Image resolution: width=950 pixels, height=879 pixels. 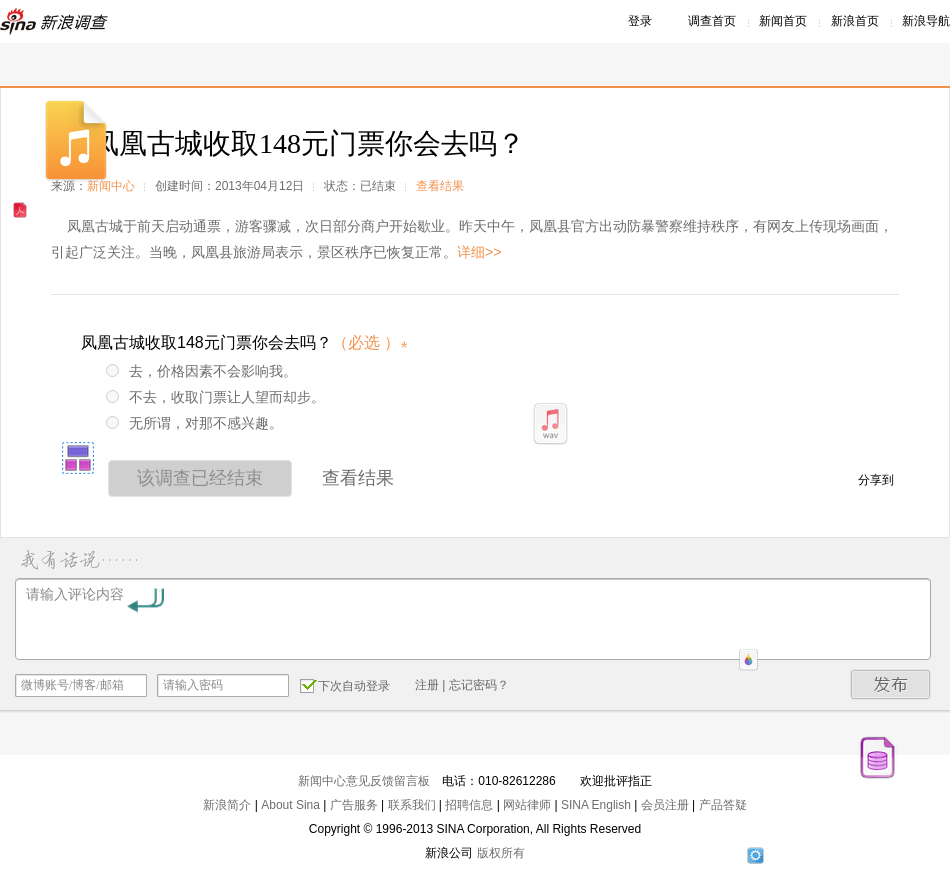 I want to click on an ICC color profile file, so click(x=748, y=659).